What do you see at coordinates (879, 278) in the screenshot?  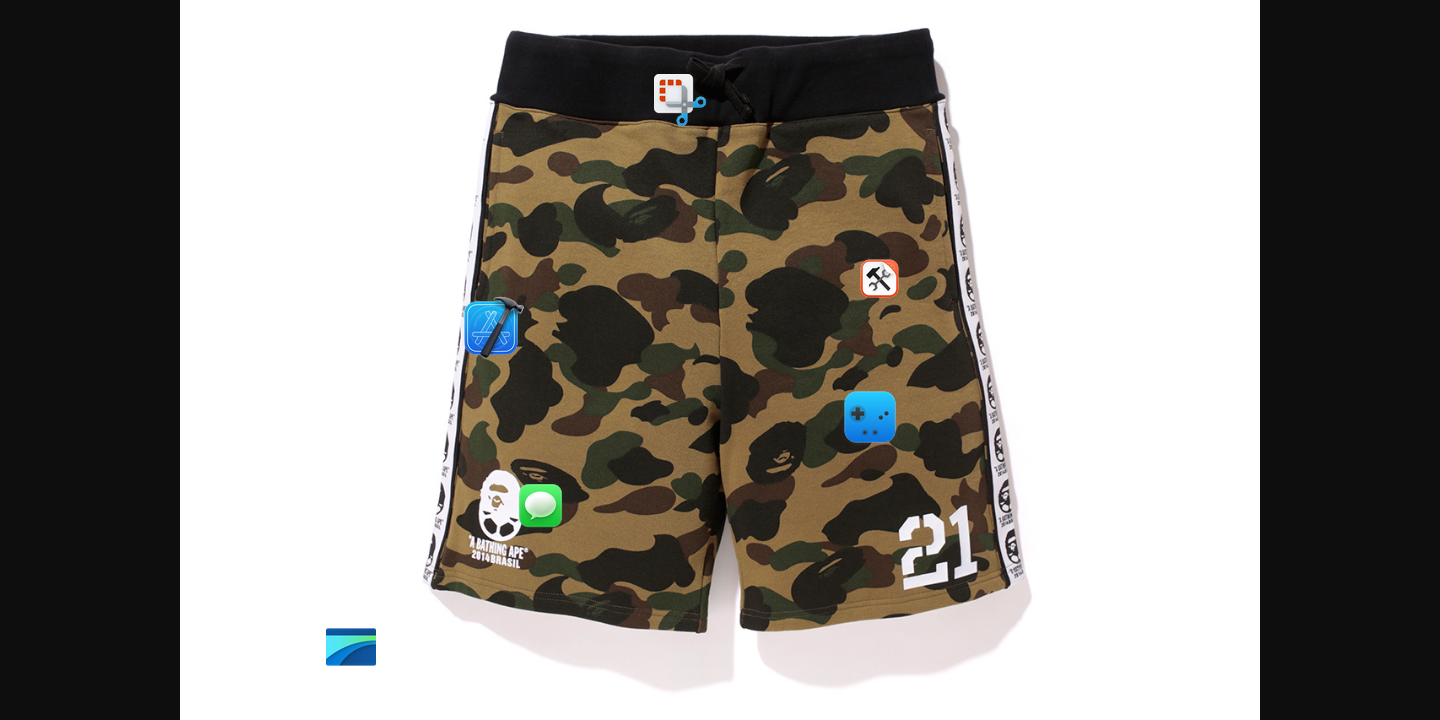 I see `open pdf mix tool app` at bounding box center [879, 278].